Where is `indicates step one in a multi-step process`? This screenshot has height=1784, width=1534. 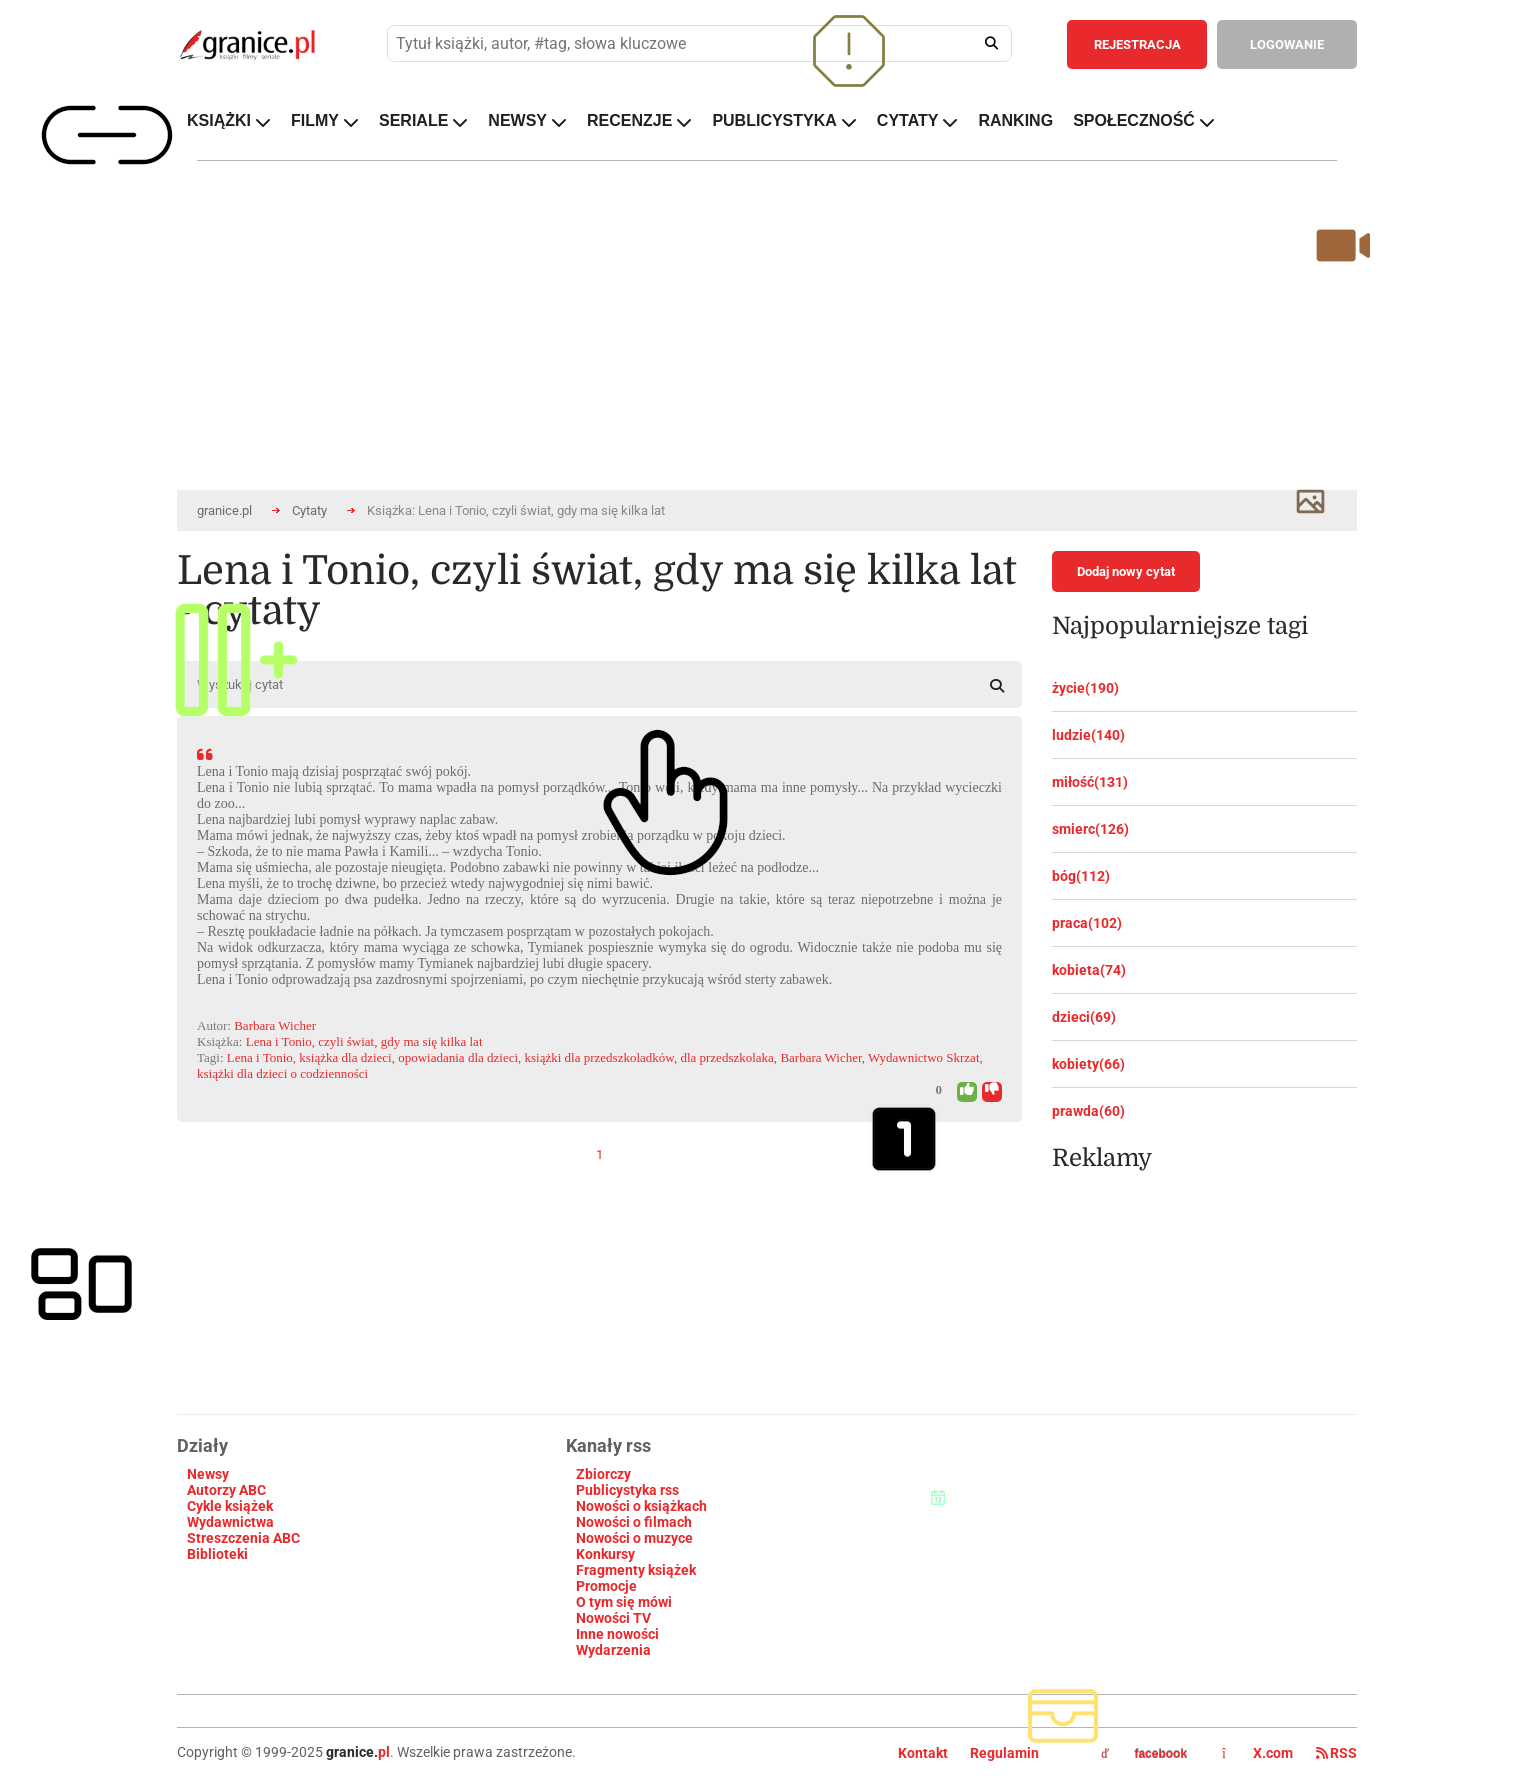
indicates step one in a multi-step process is located at coordinates (904, 1139).